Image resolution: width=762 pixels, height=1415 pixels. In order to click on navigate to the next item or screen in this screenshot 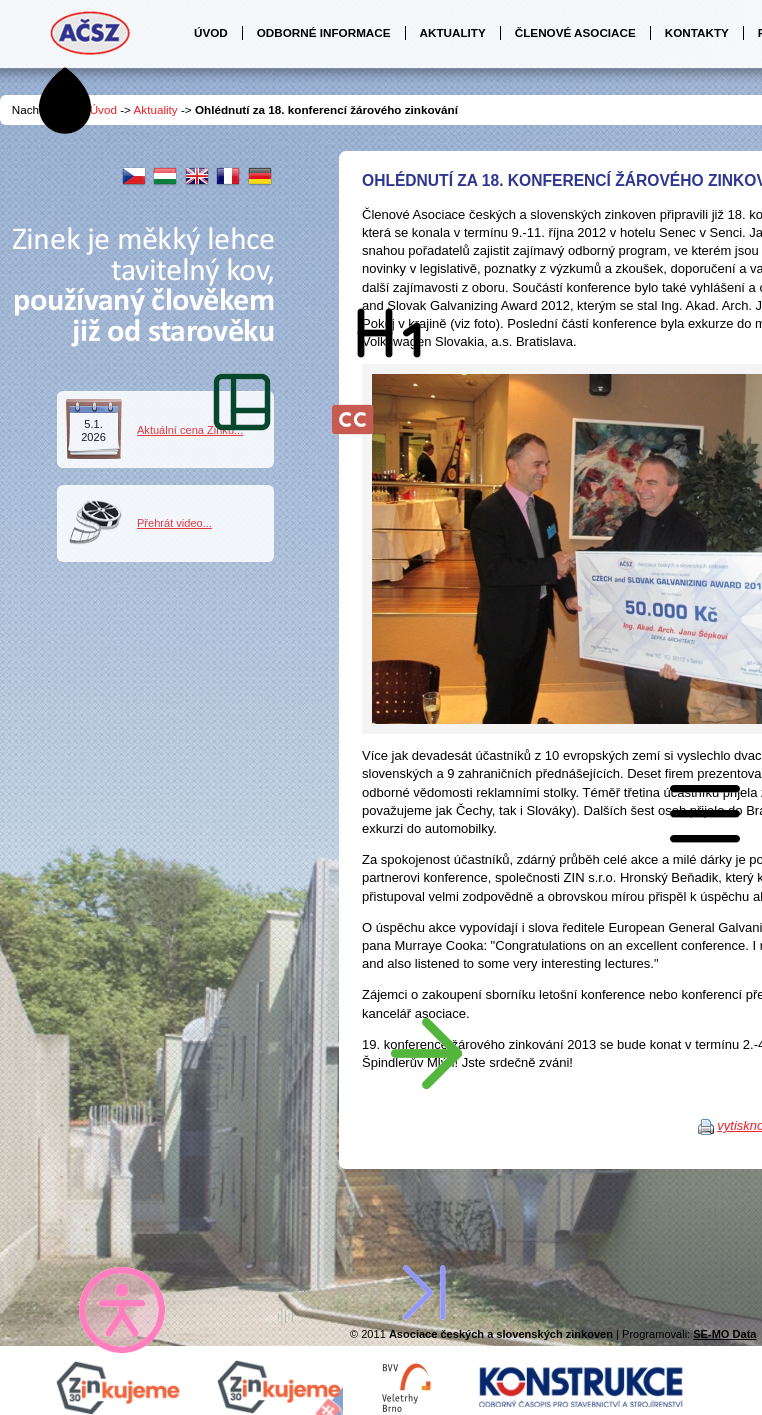, I will do `click(426, 1053)`.